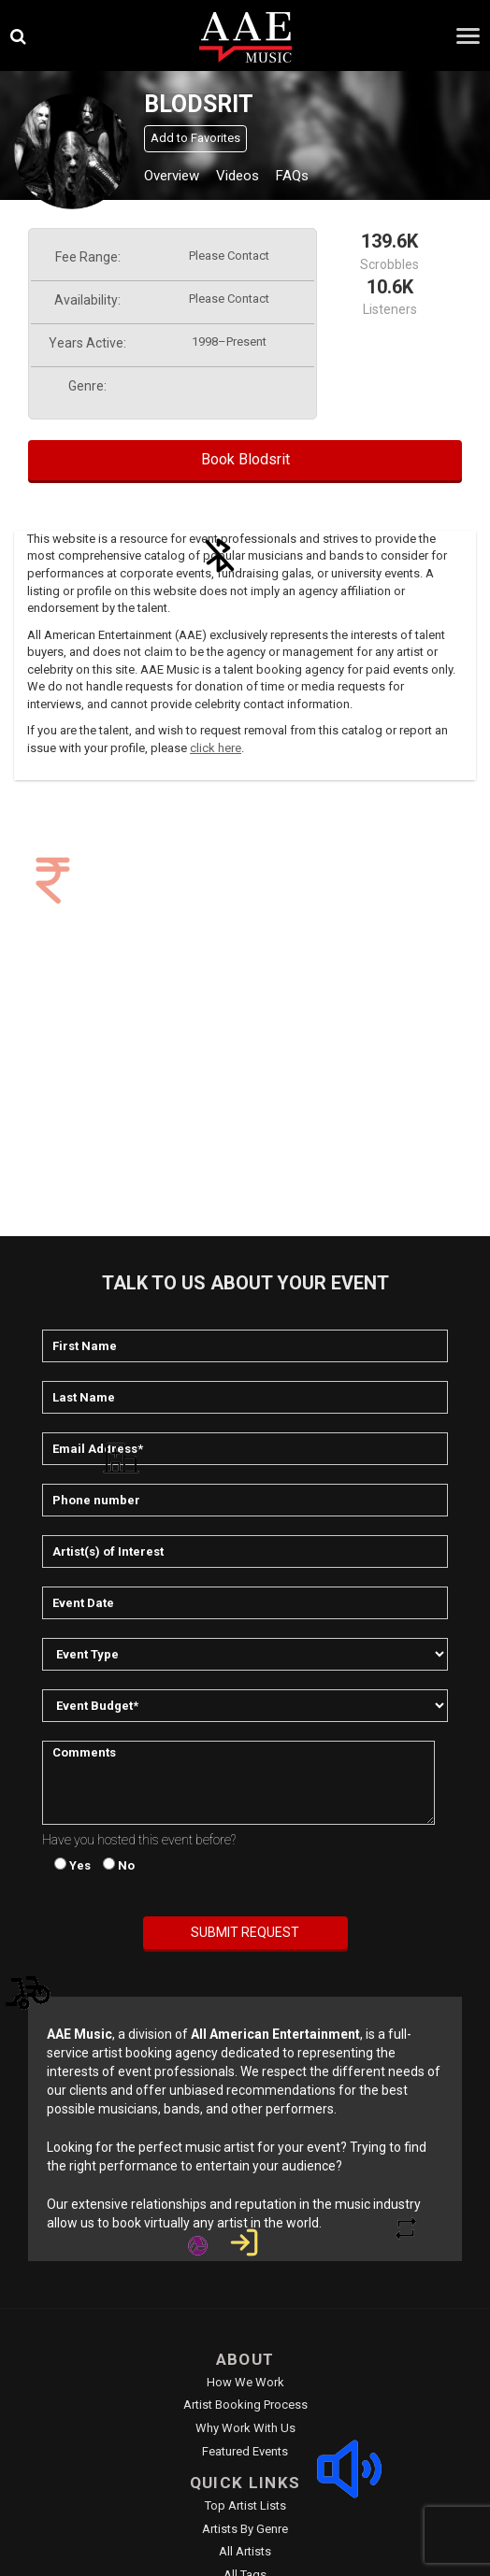  What do you see at coordinates (50, 879) in the screenshot?
I see `view price in Indian rupees` at bounding box center [50, 879].